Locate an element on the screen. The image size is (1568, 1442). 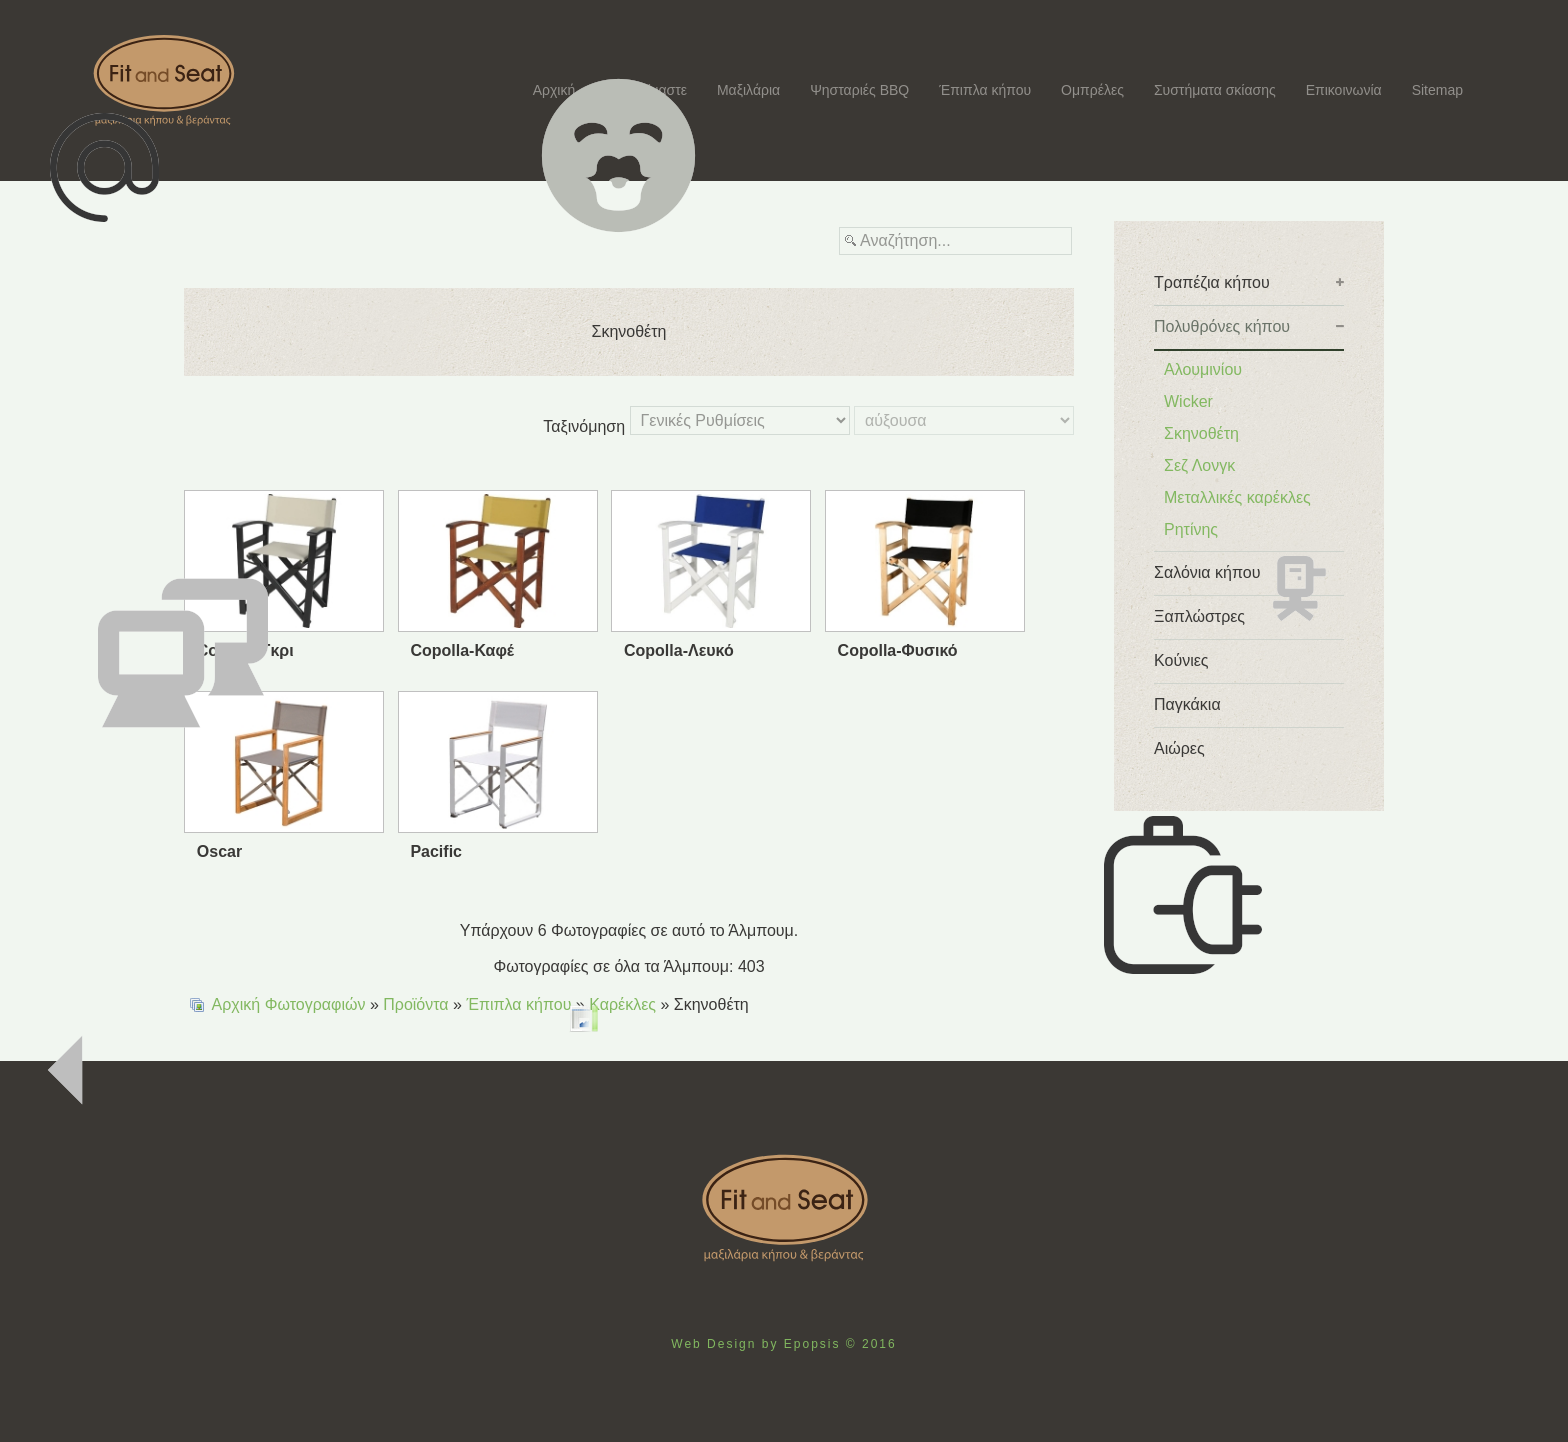
configure network proxy settings is located at coordinates (1301, 588).